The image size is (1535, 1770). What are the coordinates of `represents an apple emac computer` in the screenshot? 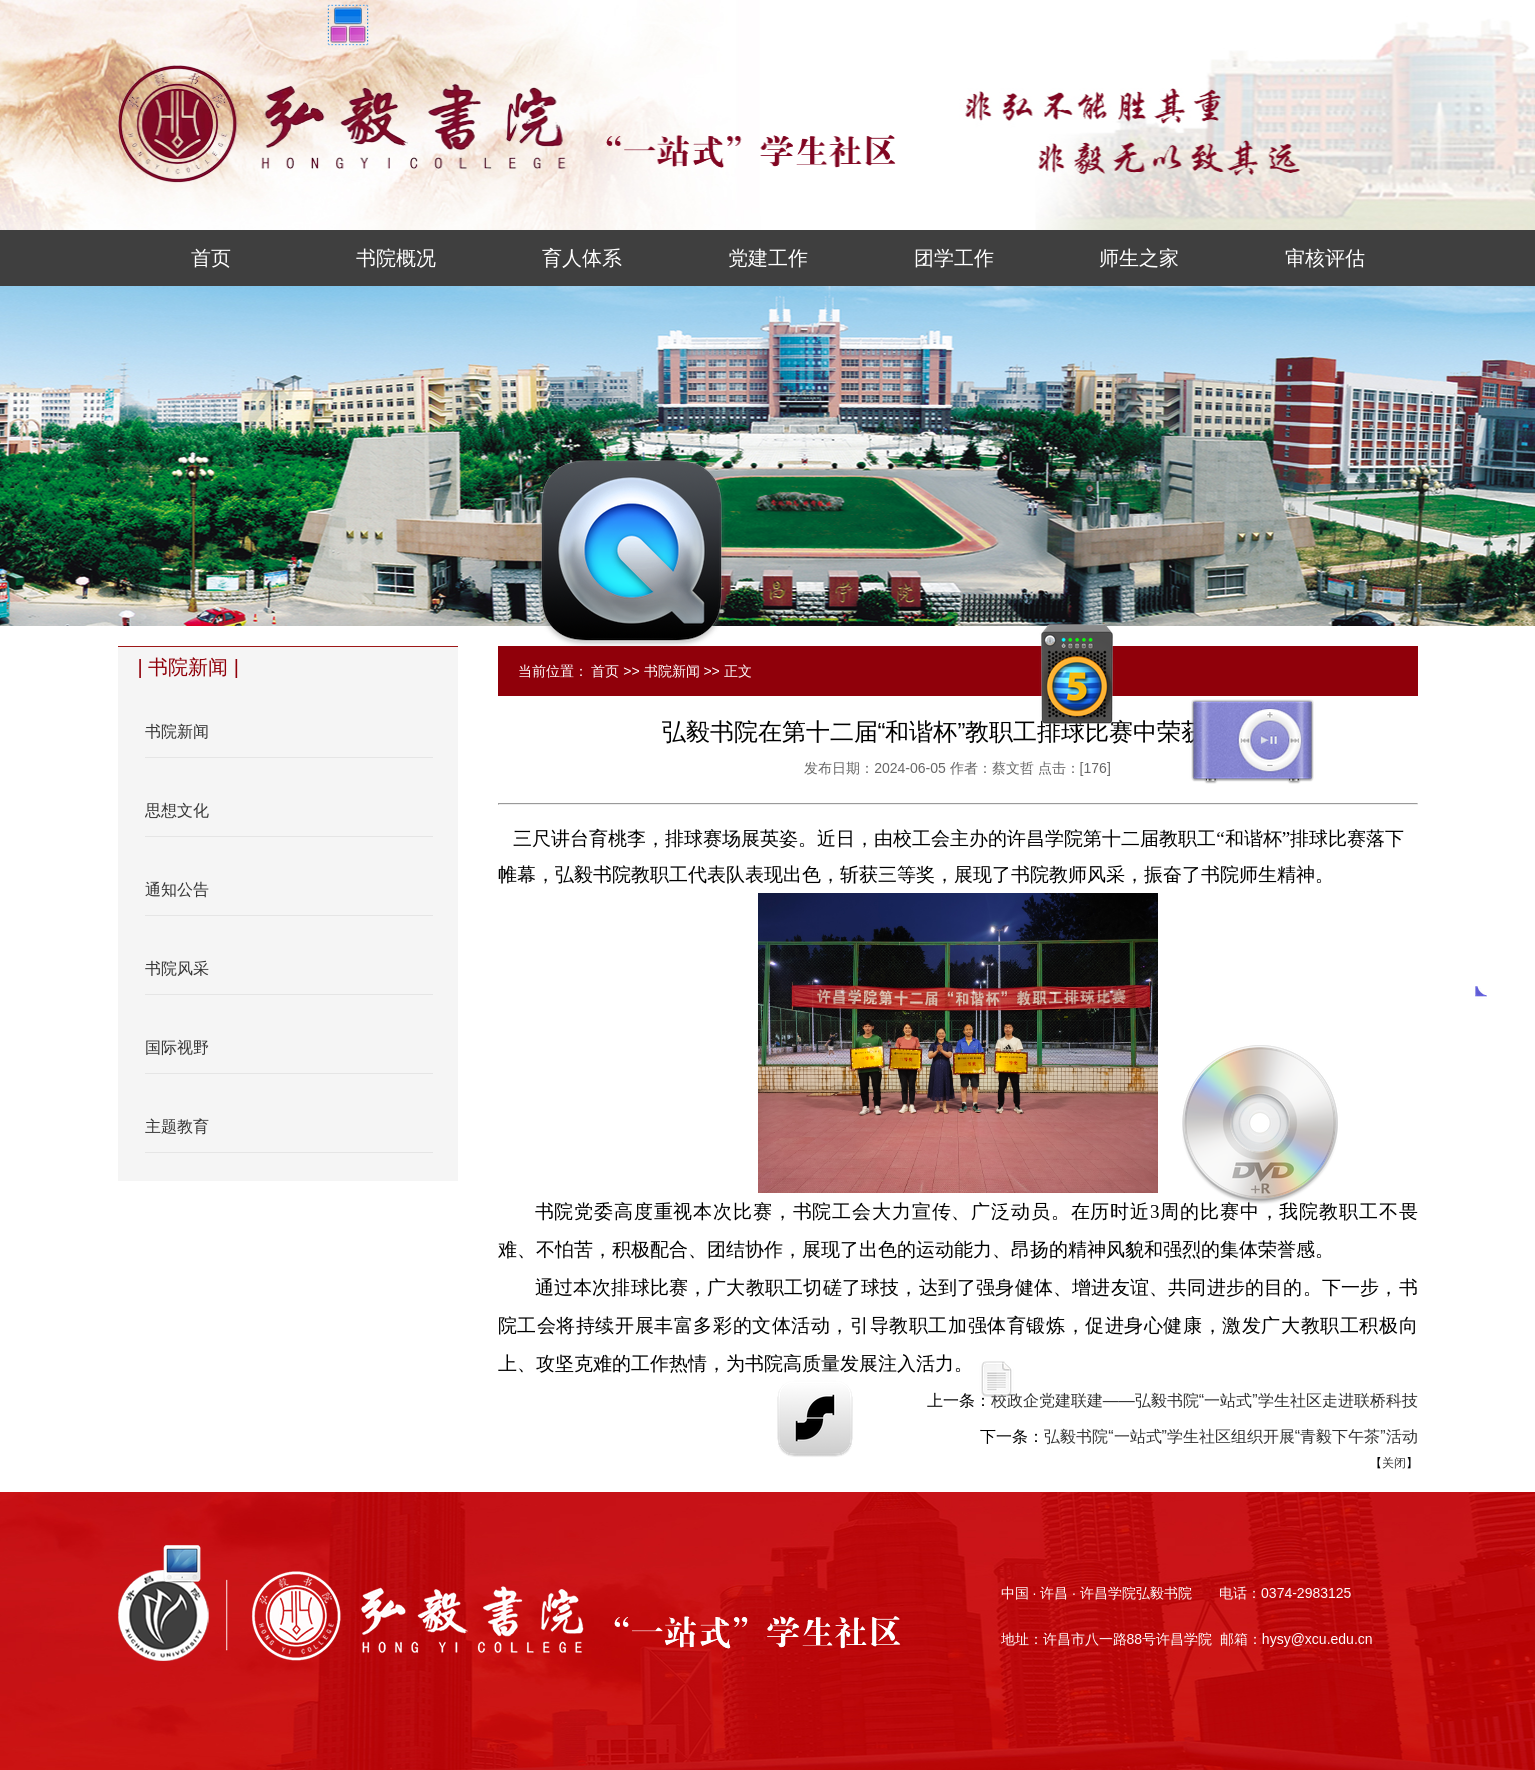 It's located at (182, 1564).